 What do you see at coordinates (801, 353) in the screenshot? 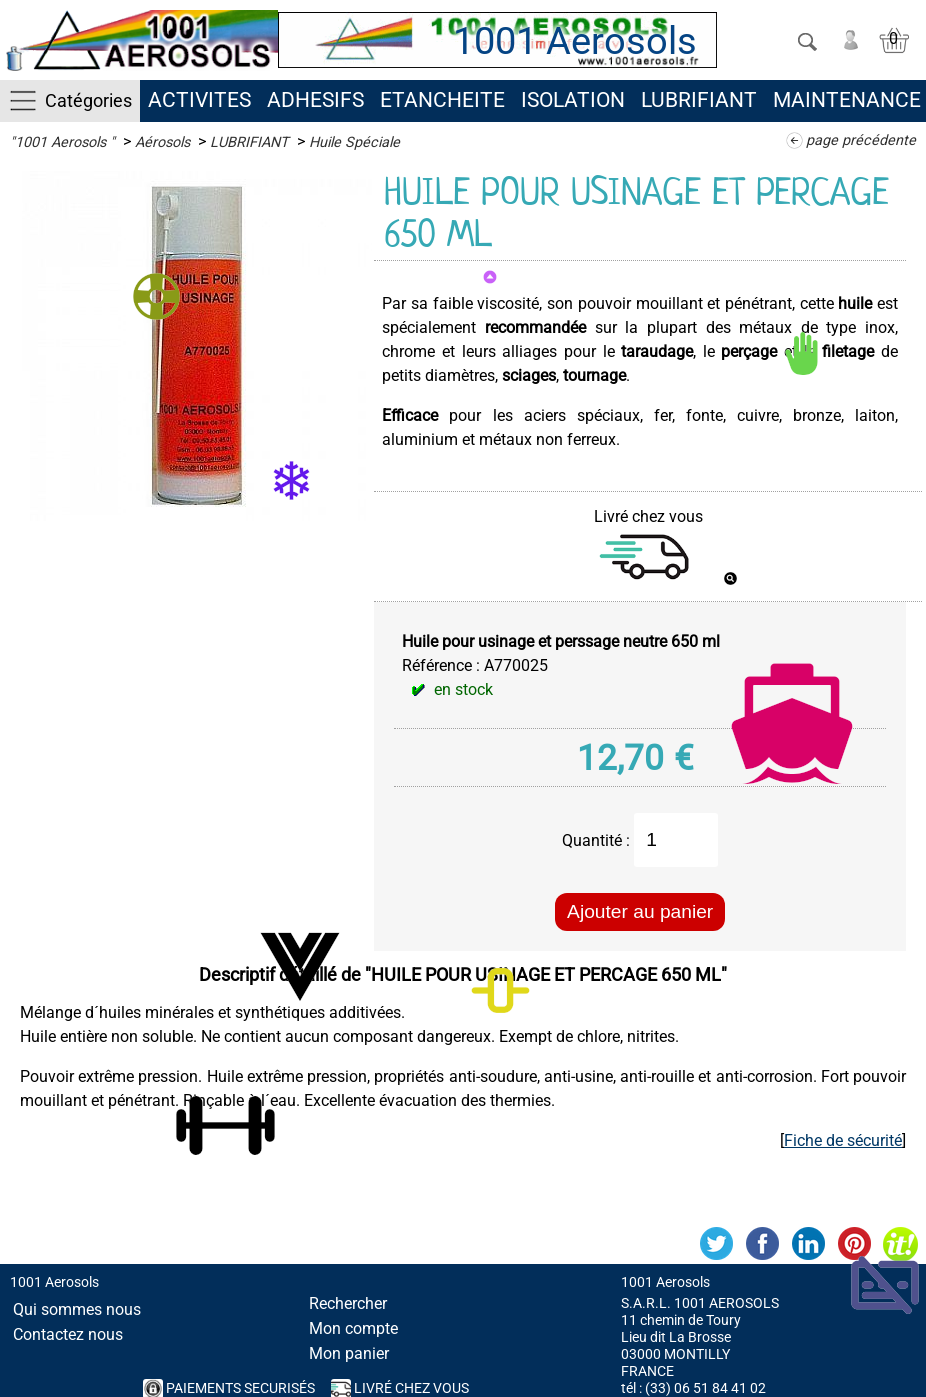
I see `stop or halt an action` at bounding box center [801, 353].